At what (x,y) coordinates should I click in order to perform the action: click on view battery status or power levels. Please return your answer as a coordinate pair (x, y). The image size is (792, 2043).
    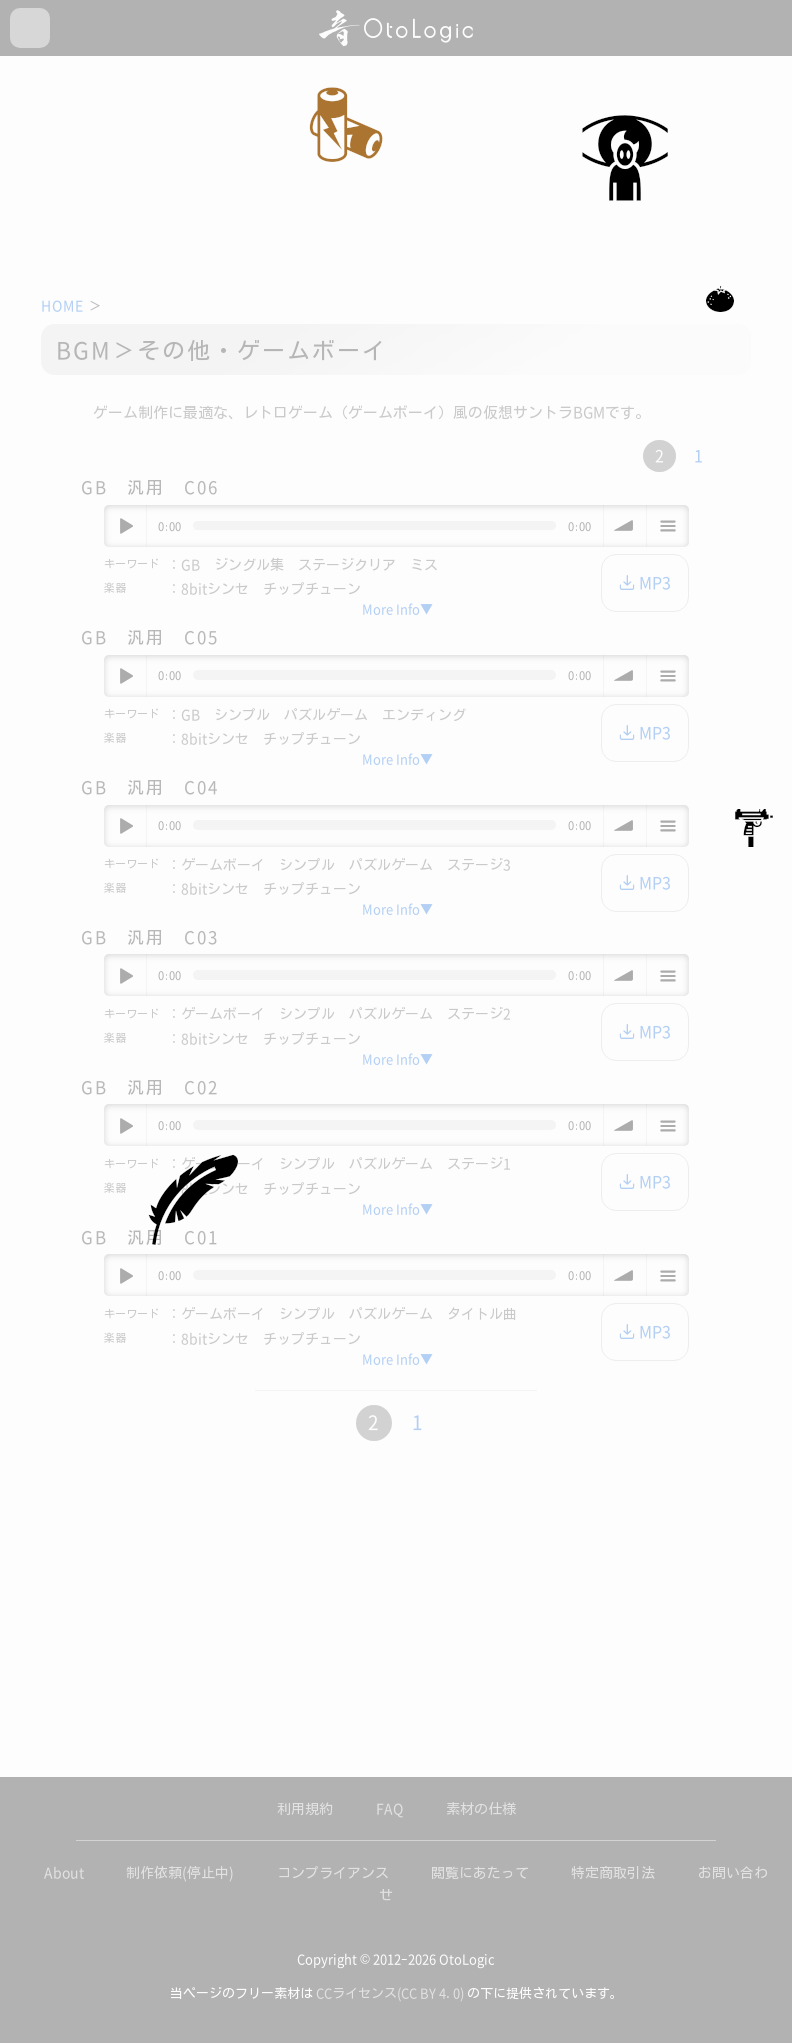
    Looking at the image, I should click on (346, 124).